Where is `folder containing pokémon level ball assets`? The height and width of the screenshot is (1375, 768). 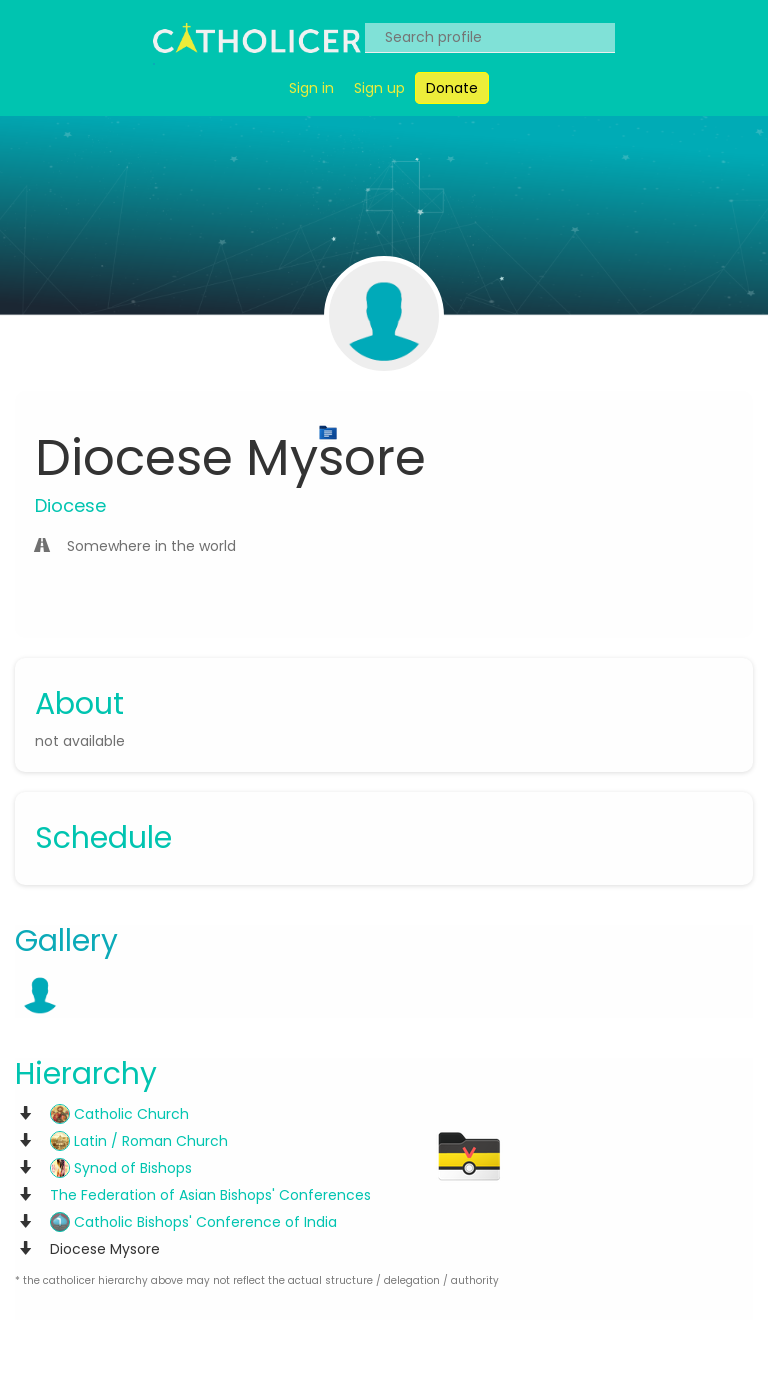 folder containing pokémon level ball assets is located at coordinates (469, 1158).